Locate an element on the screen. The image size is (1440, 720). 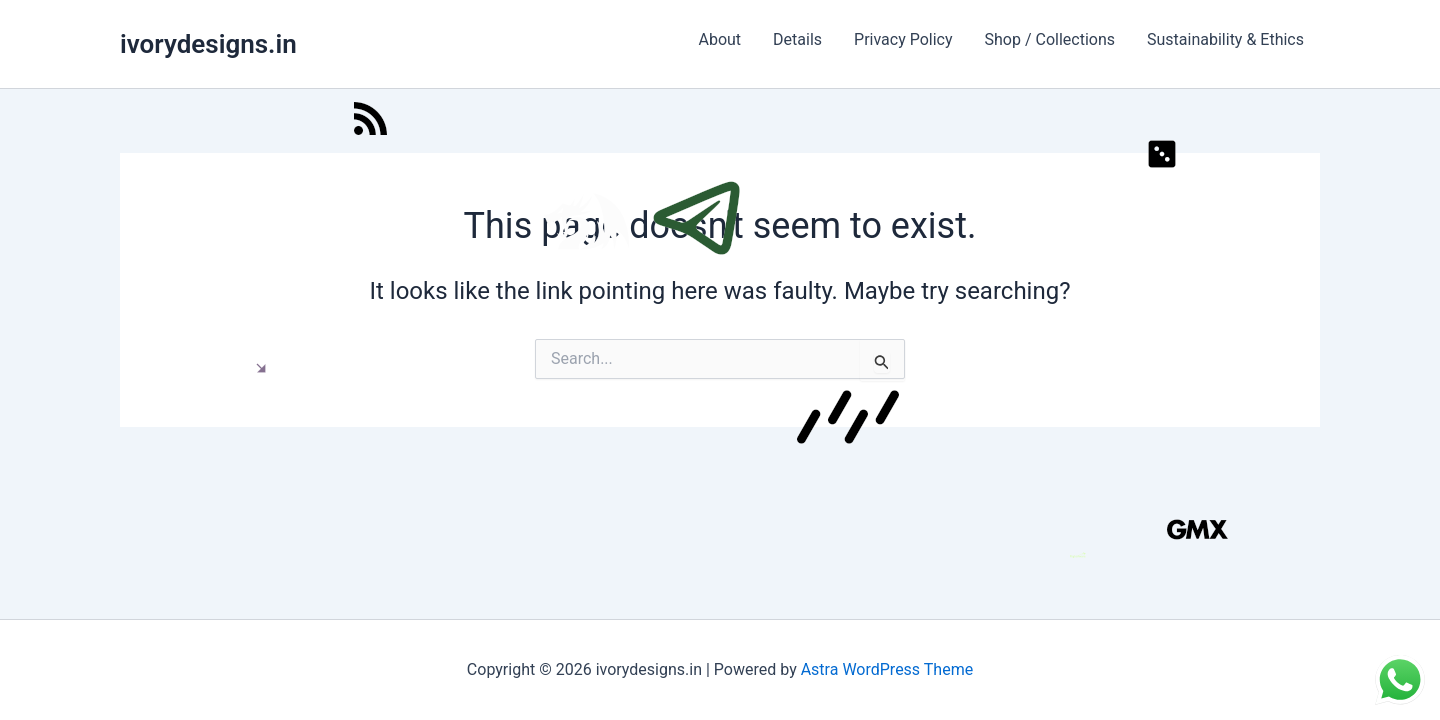
redragon brand logo is located at coordinates (586, 221).